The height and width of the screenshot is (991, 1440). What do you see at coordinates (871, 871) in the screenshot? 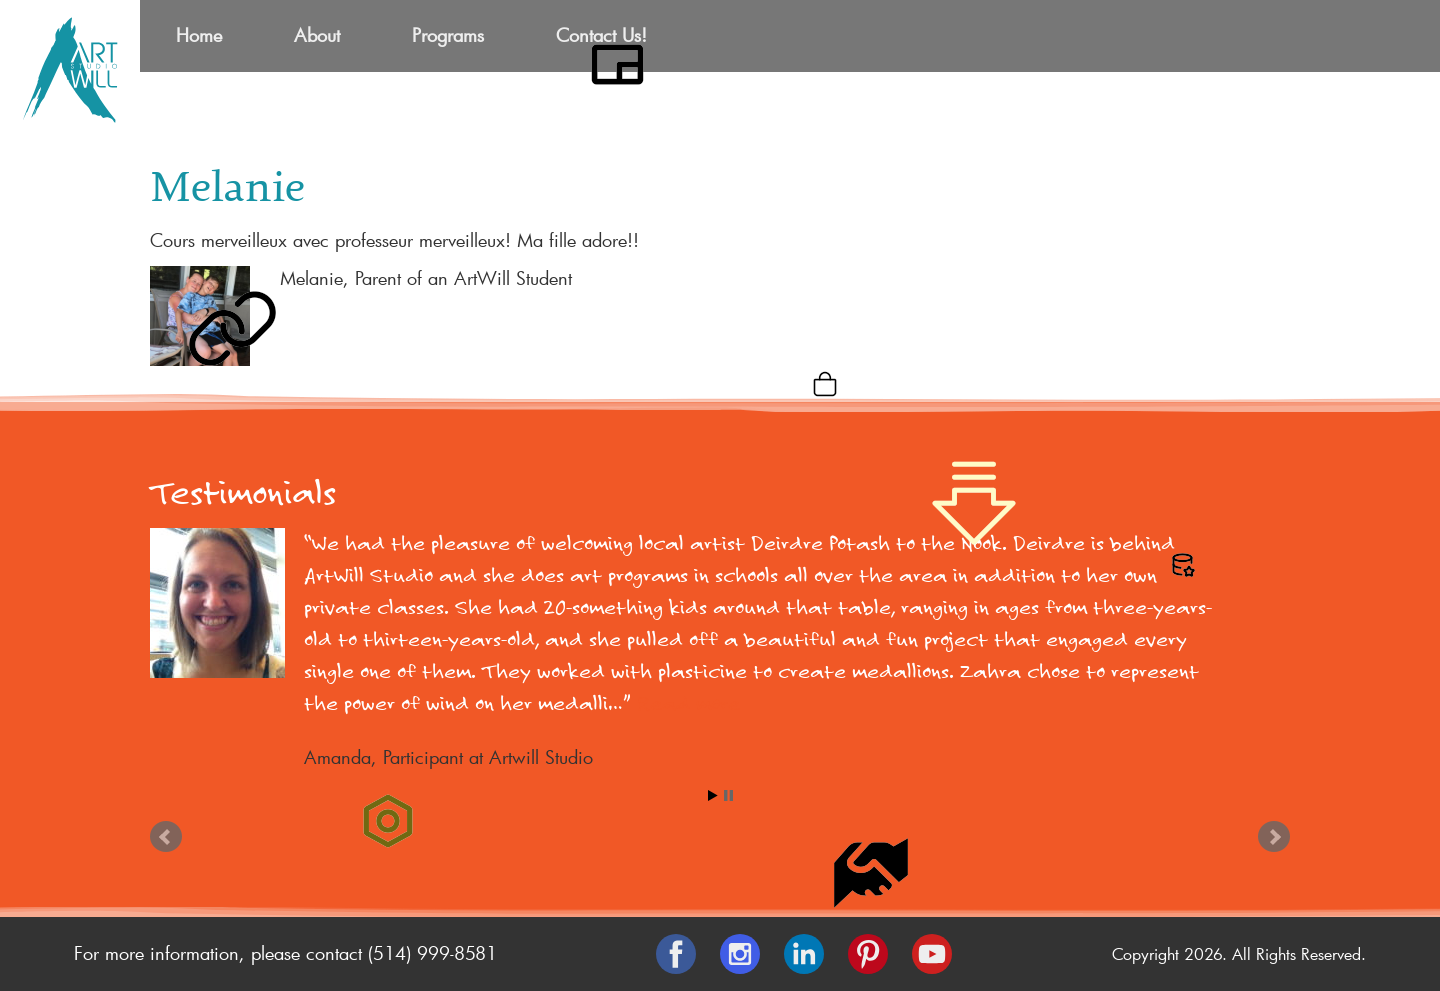
I see `access help or support resources` at bounding box center [871, 871].